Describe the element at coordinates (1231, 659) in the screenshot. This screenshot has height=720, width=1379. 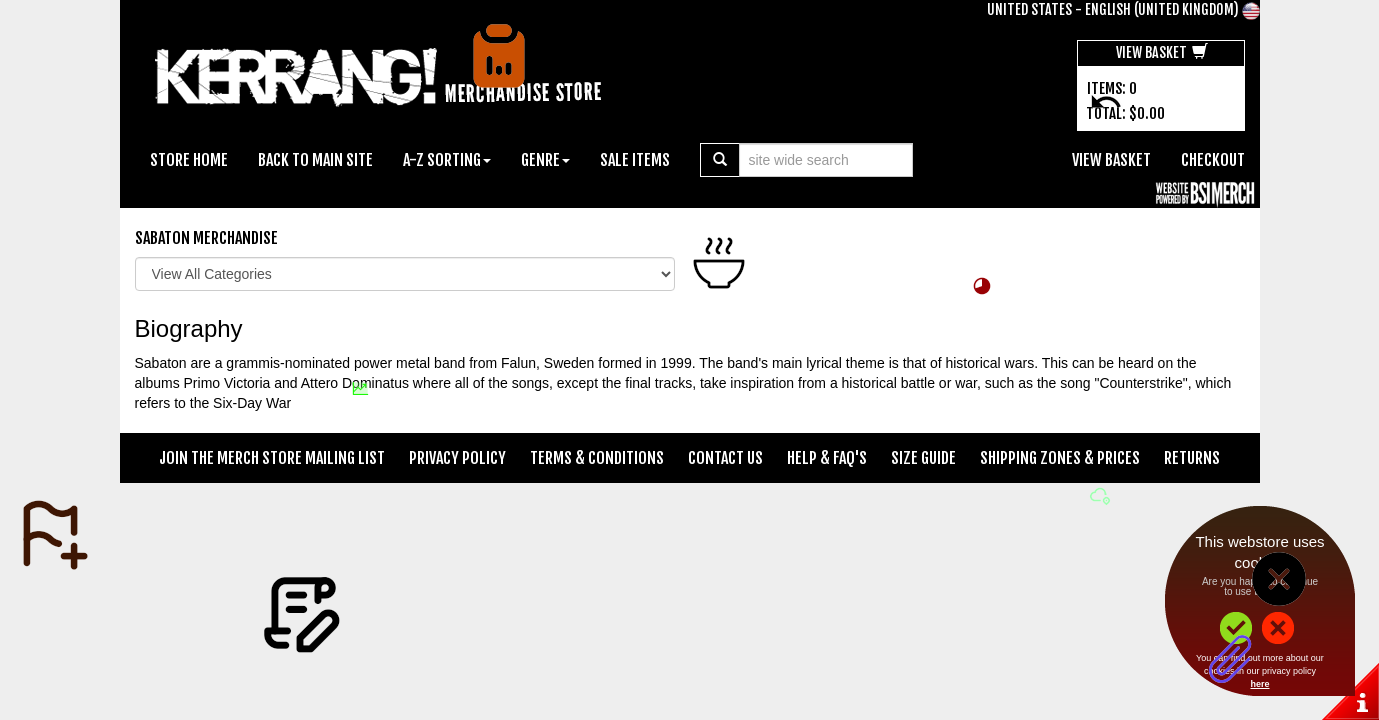
I see `attach a file to your message` at that location.